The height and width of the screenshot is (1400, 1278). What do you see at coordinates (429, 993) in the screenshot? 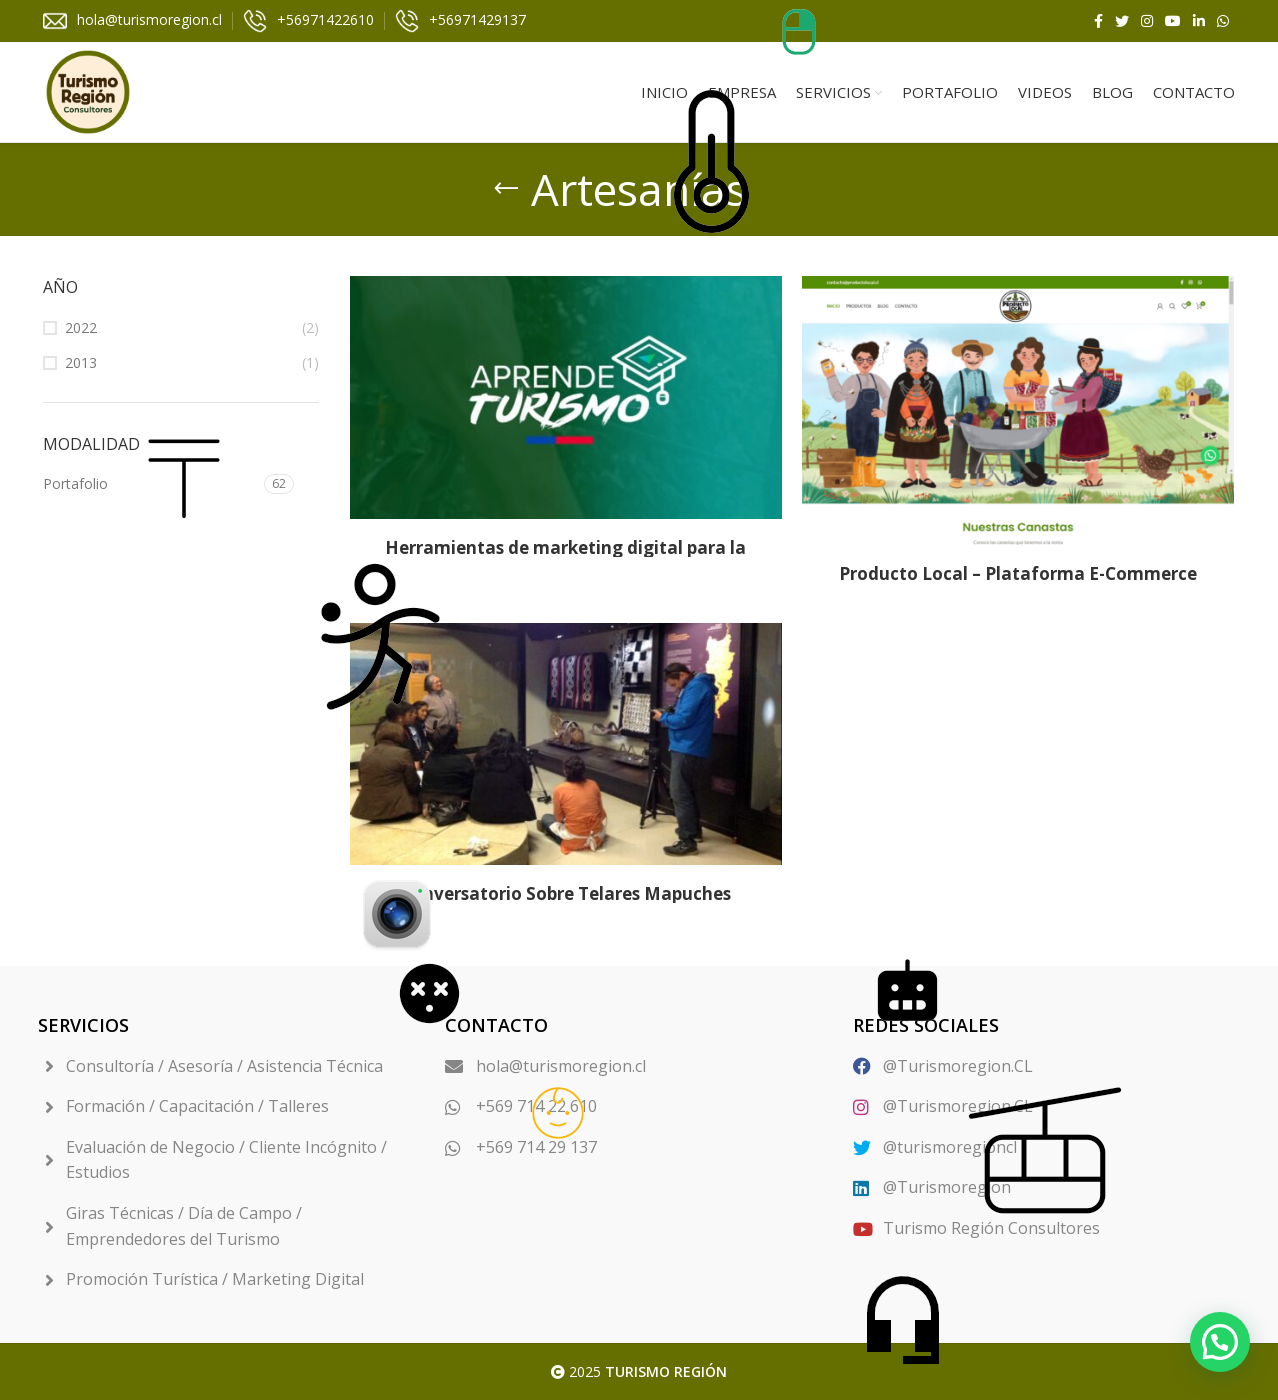
I see `indicates an error or failed action` at bounding box center [429, 993].